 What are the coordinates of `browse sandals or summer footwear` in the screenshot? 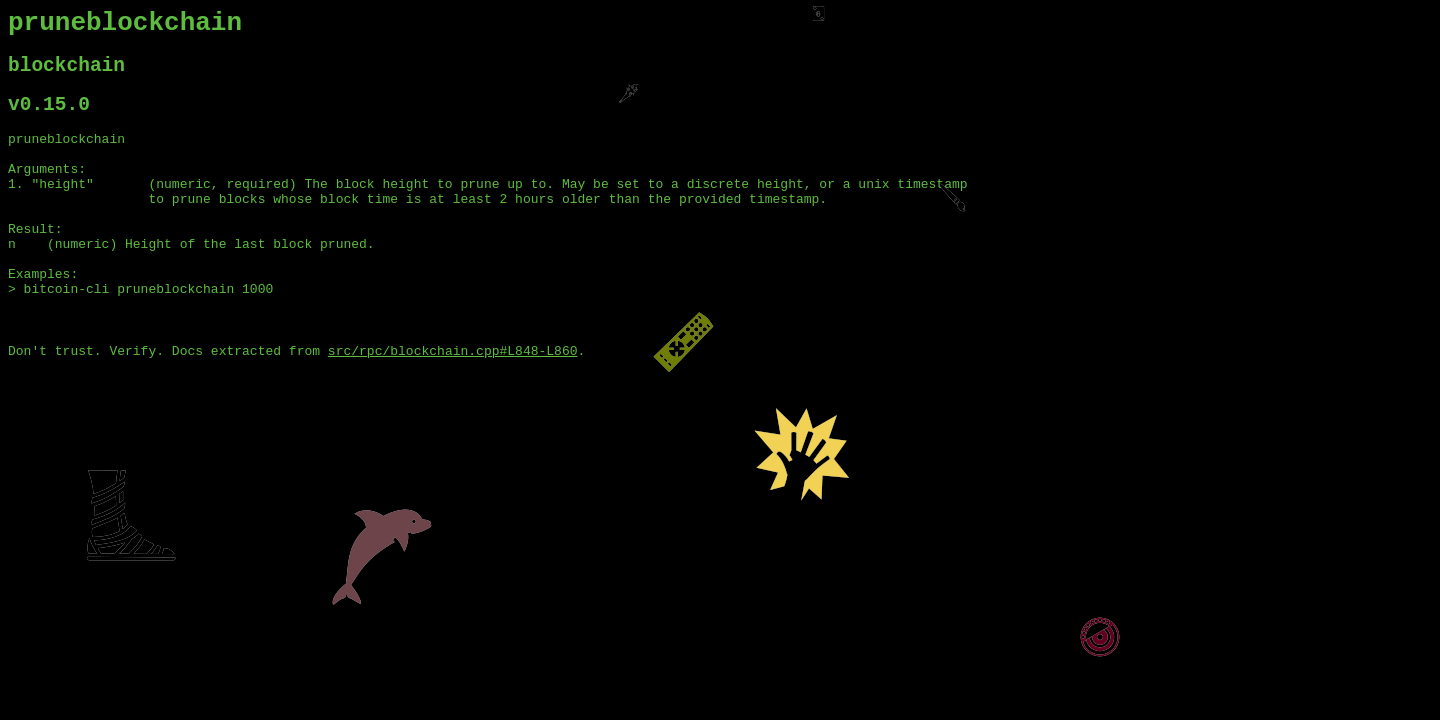 It's located at (131, 516).